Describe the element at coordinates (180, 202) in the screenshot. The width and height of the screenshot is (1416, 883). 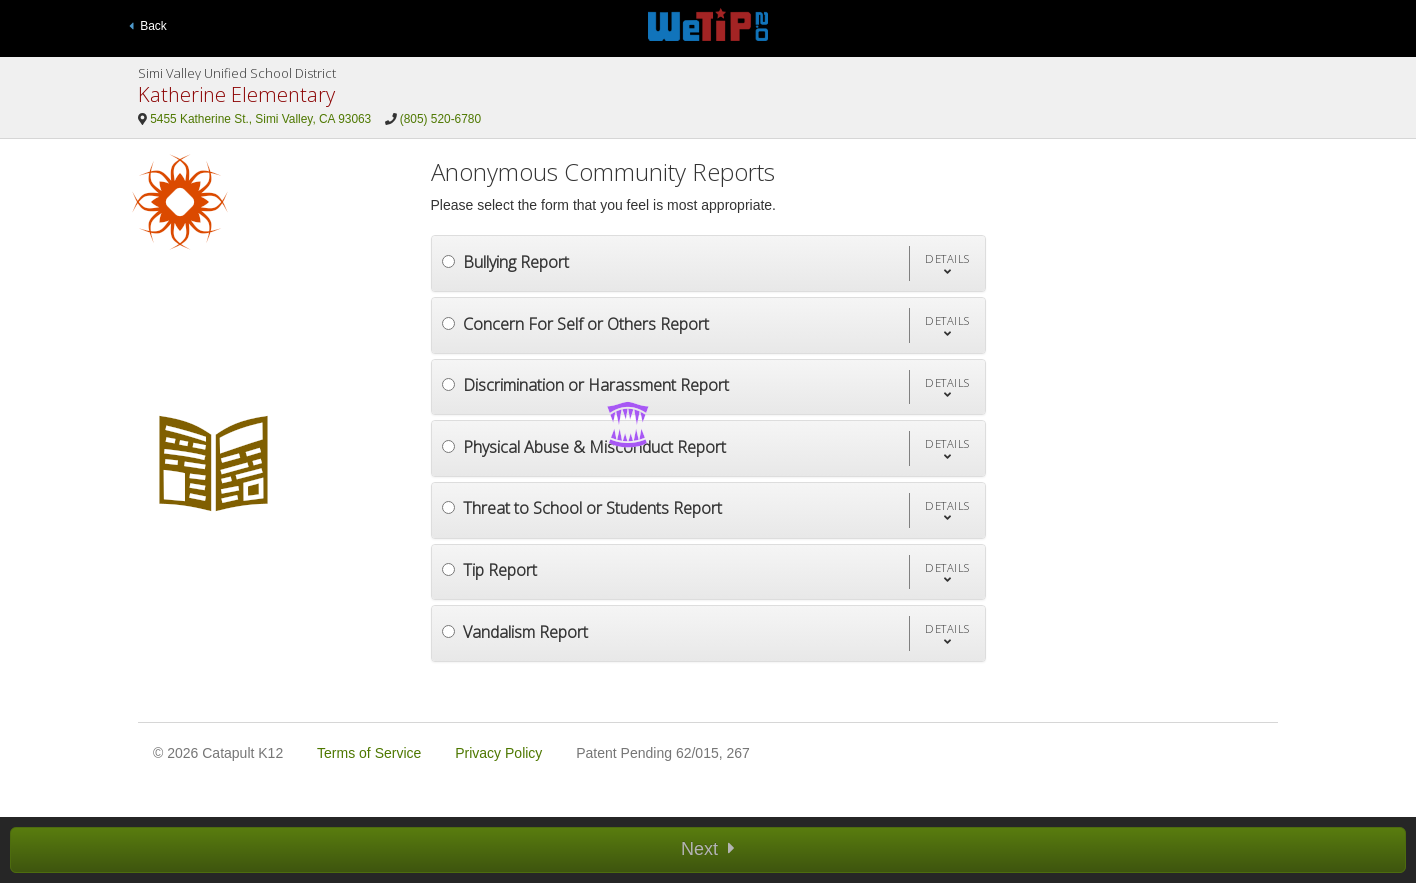
I see `decorative design element or divider` at that location.